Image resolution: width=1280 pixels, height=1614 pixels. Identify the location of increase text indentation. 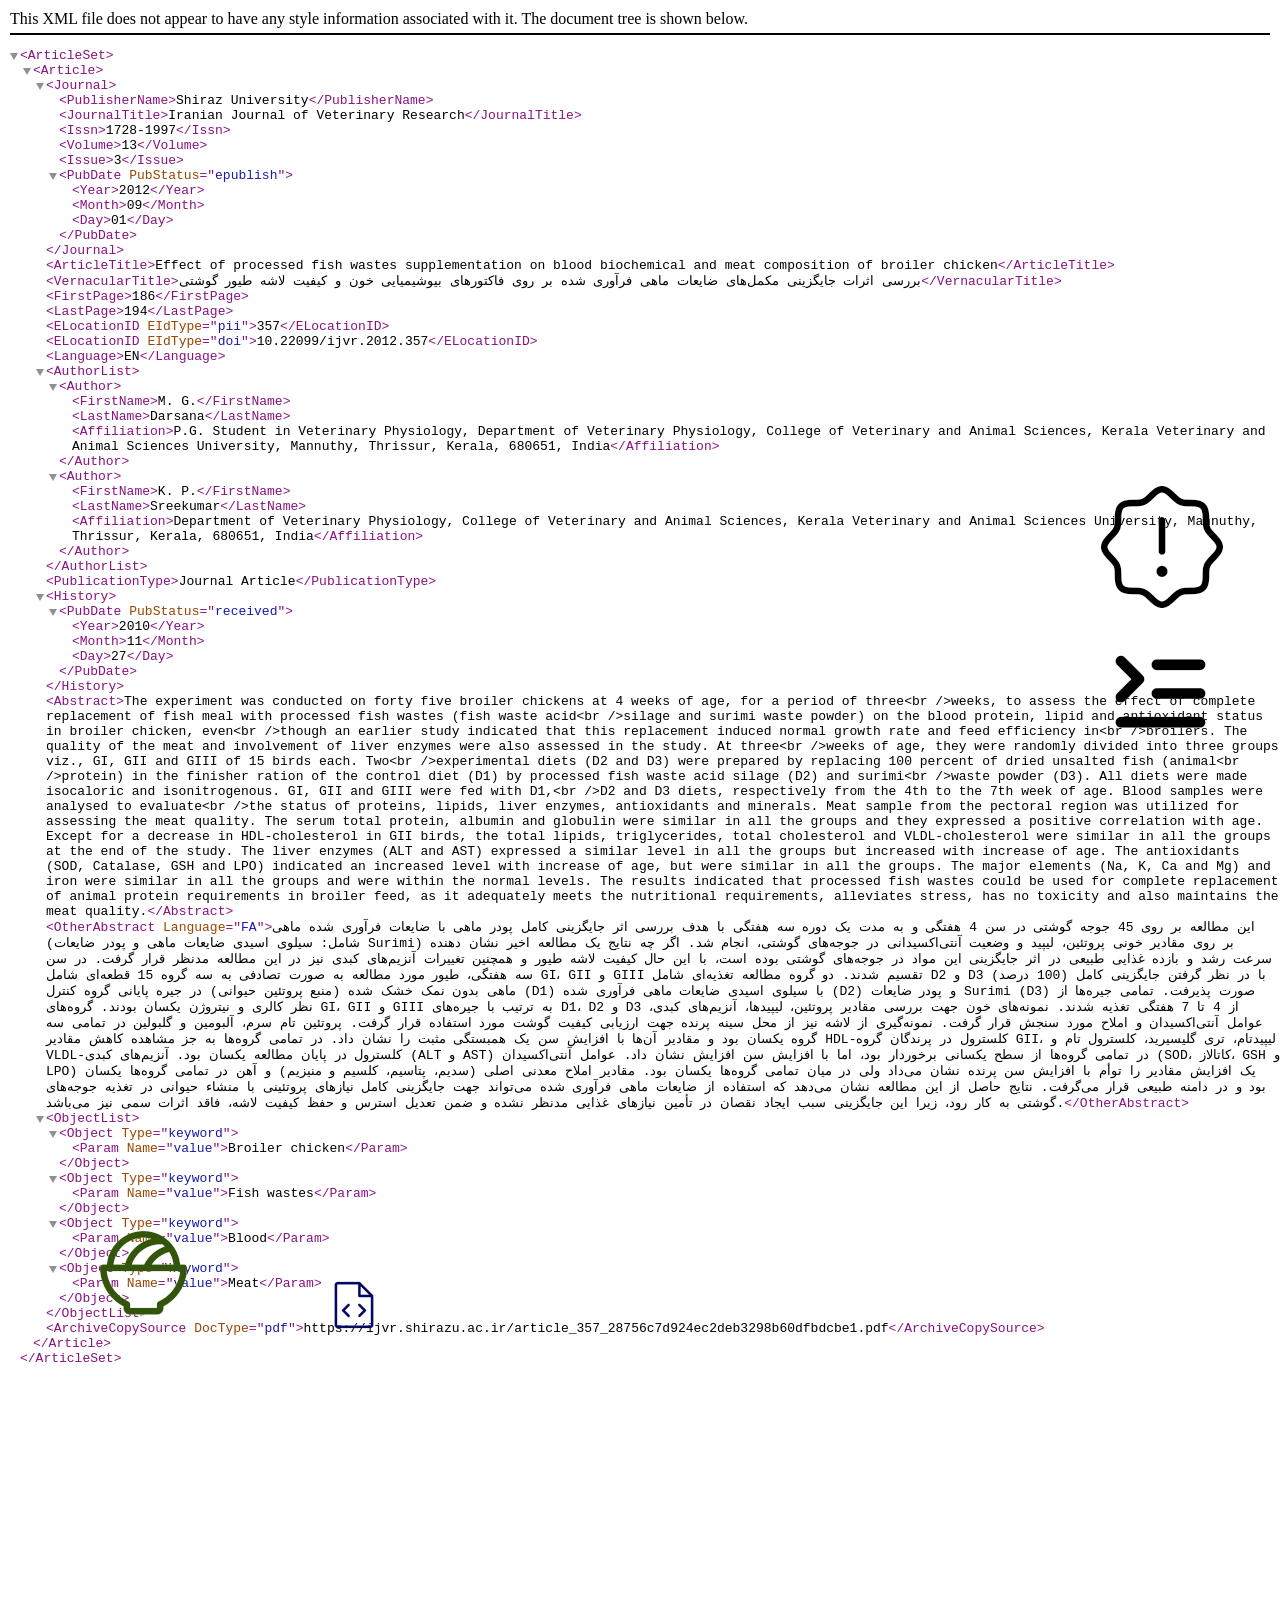
(1160, 693).